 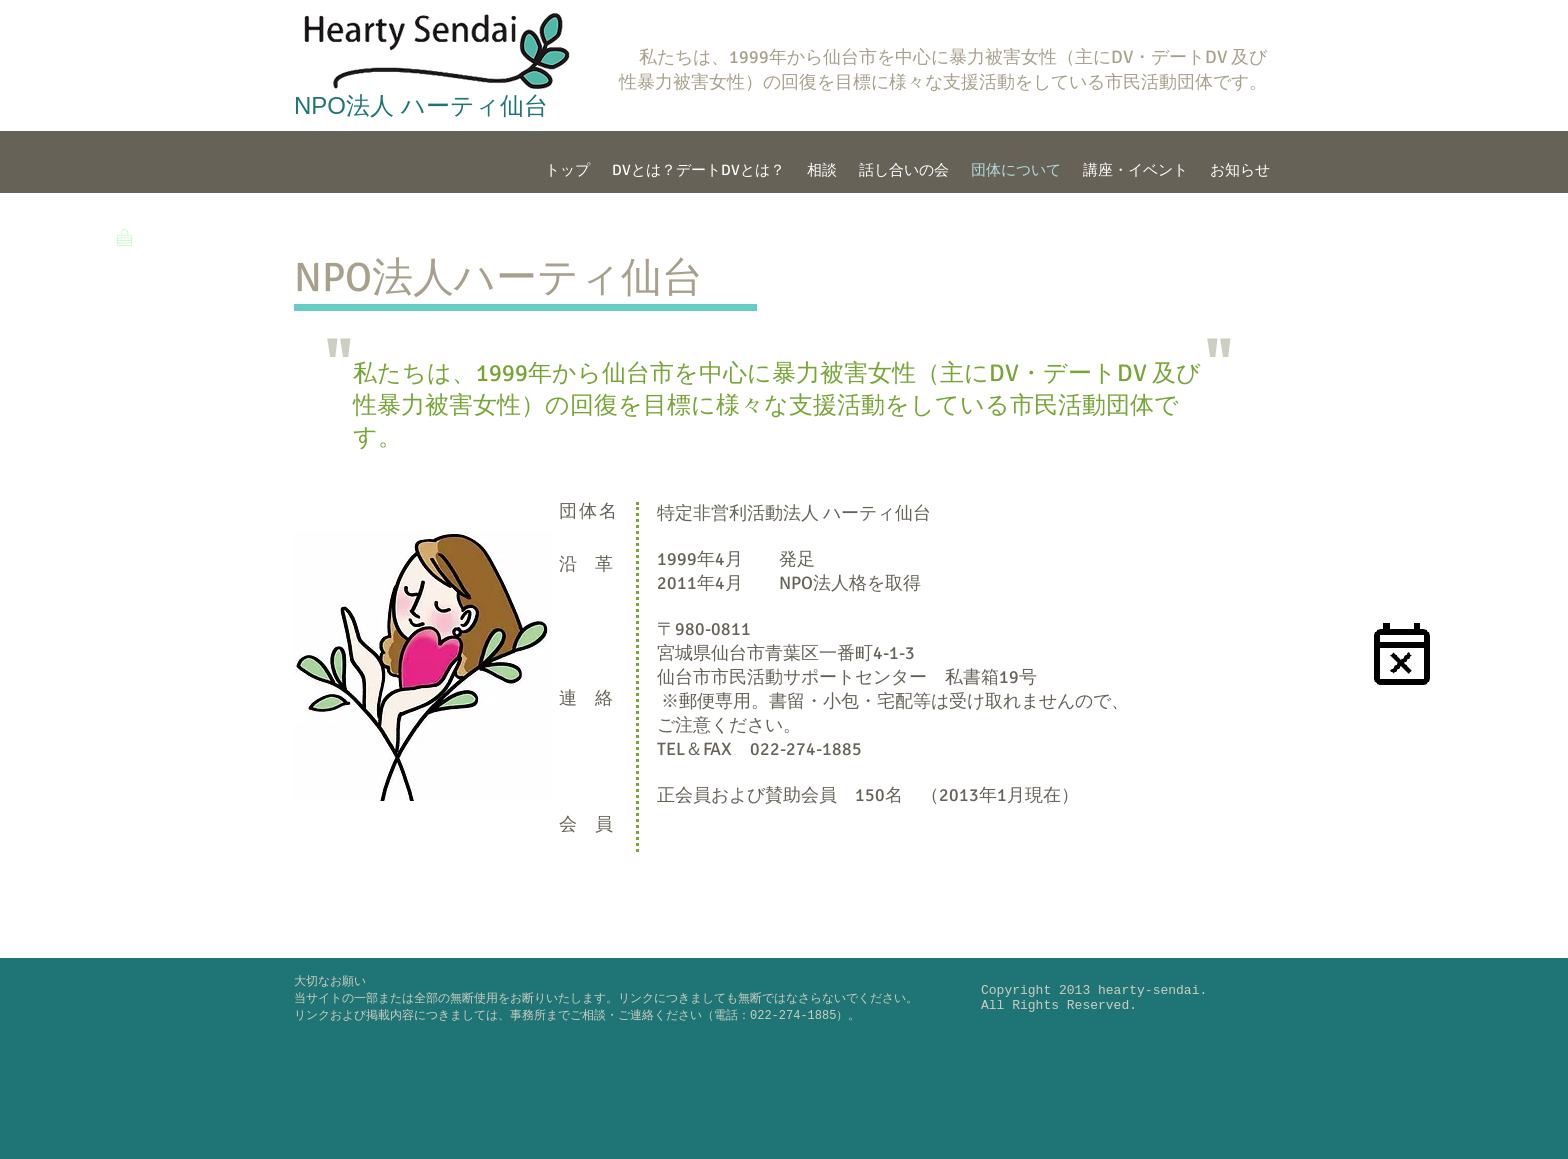 I want to click on indicates a secure or encrypted connection, so click(x=124, y=238).